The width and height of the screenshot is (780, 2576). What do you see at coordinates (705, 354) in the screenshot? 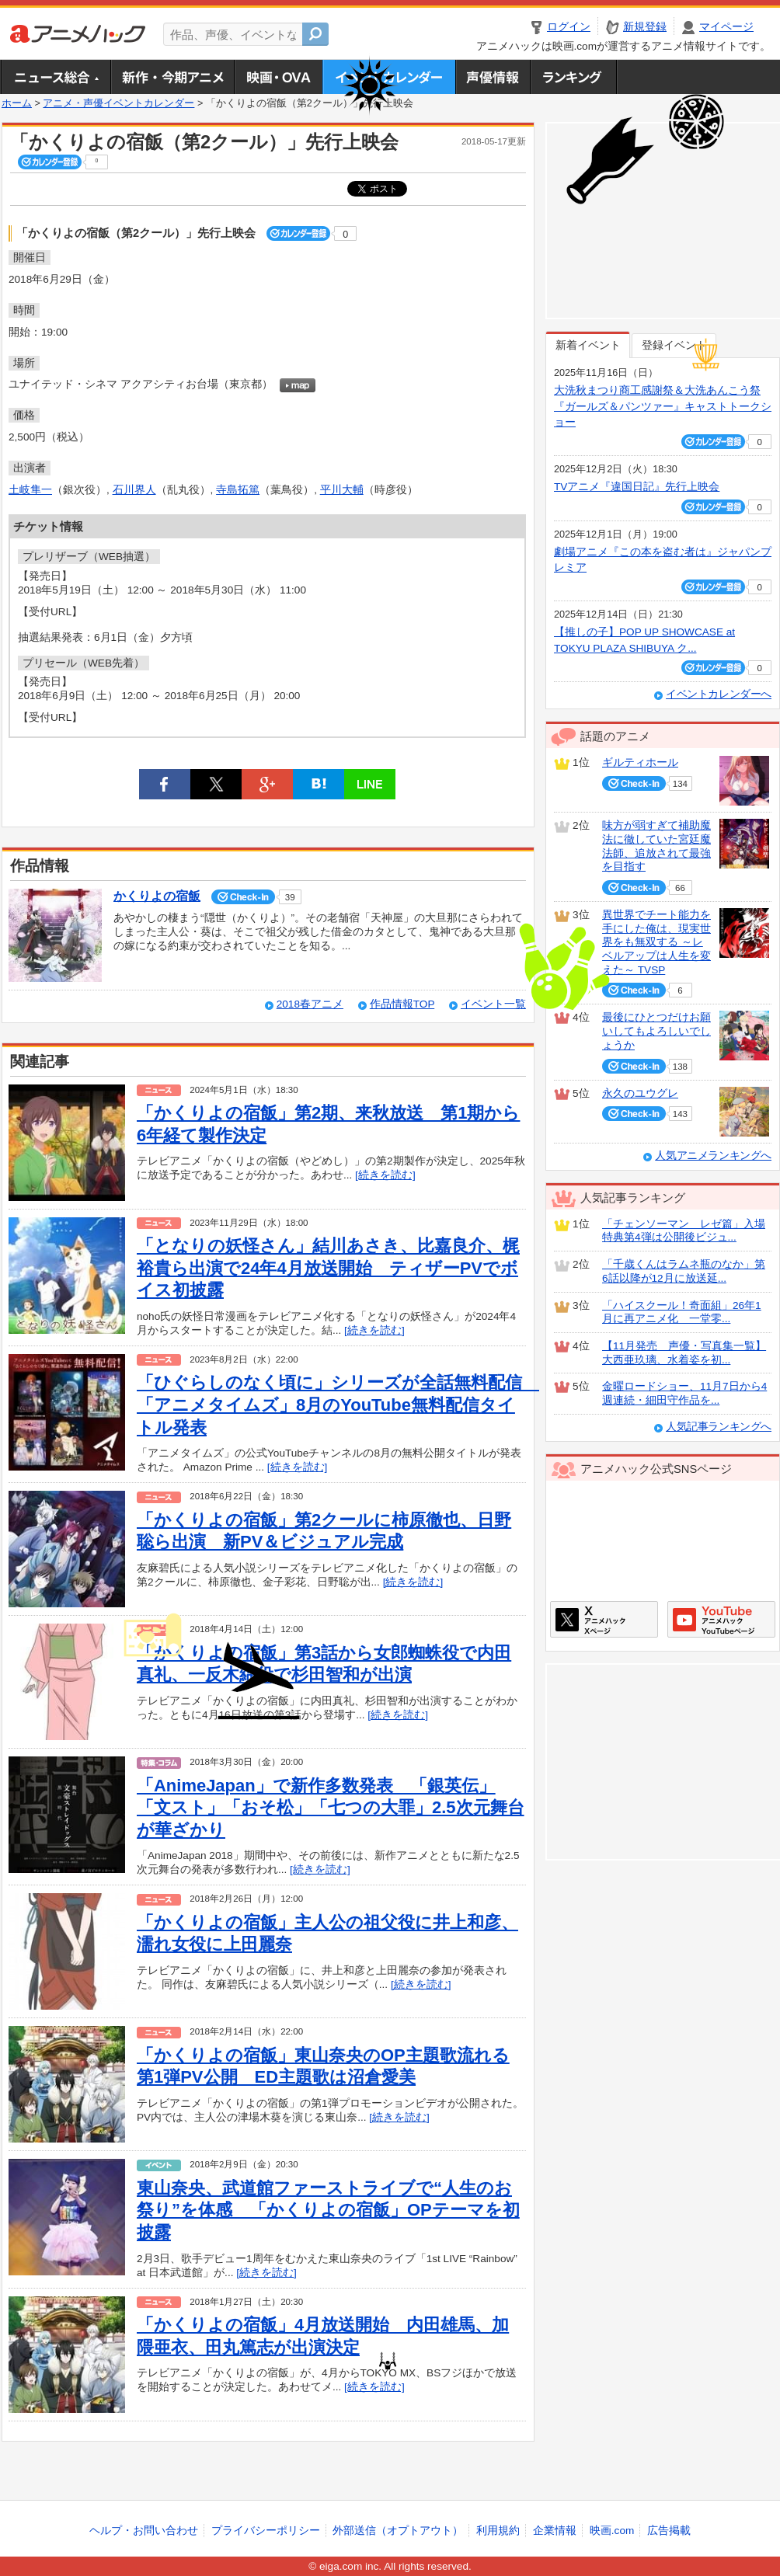
I see `access disc golf course information` at bounding box center [705, 354].